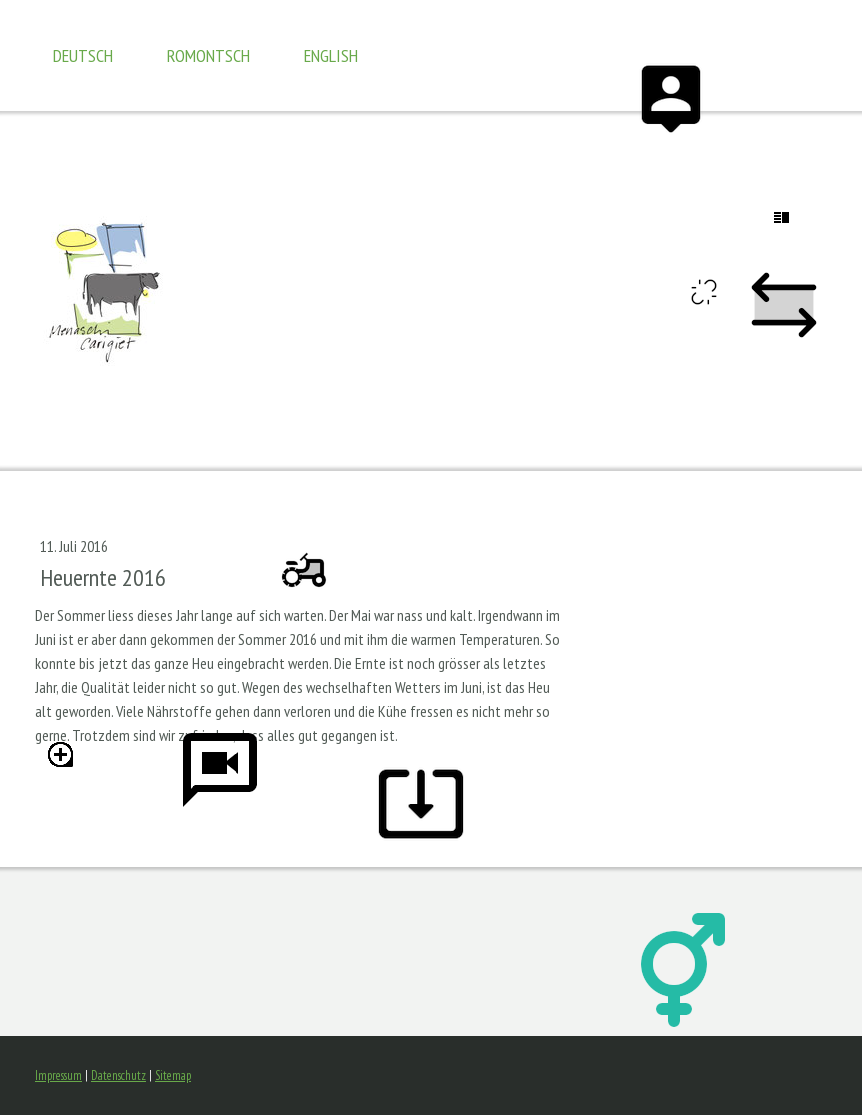  Describe the element at coordinates (220, 770) in the screenshot. I see `start a video chat conversation` at that location.